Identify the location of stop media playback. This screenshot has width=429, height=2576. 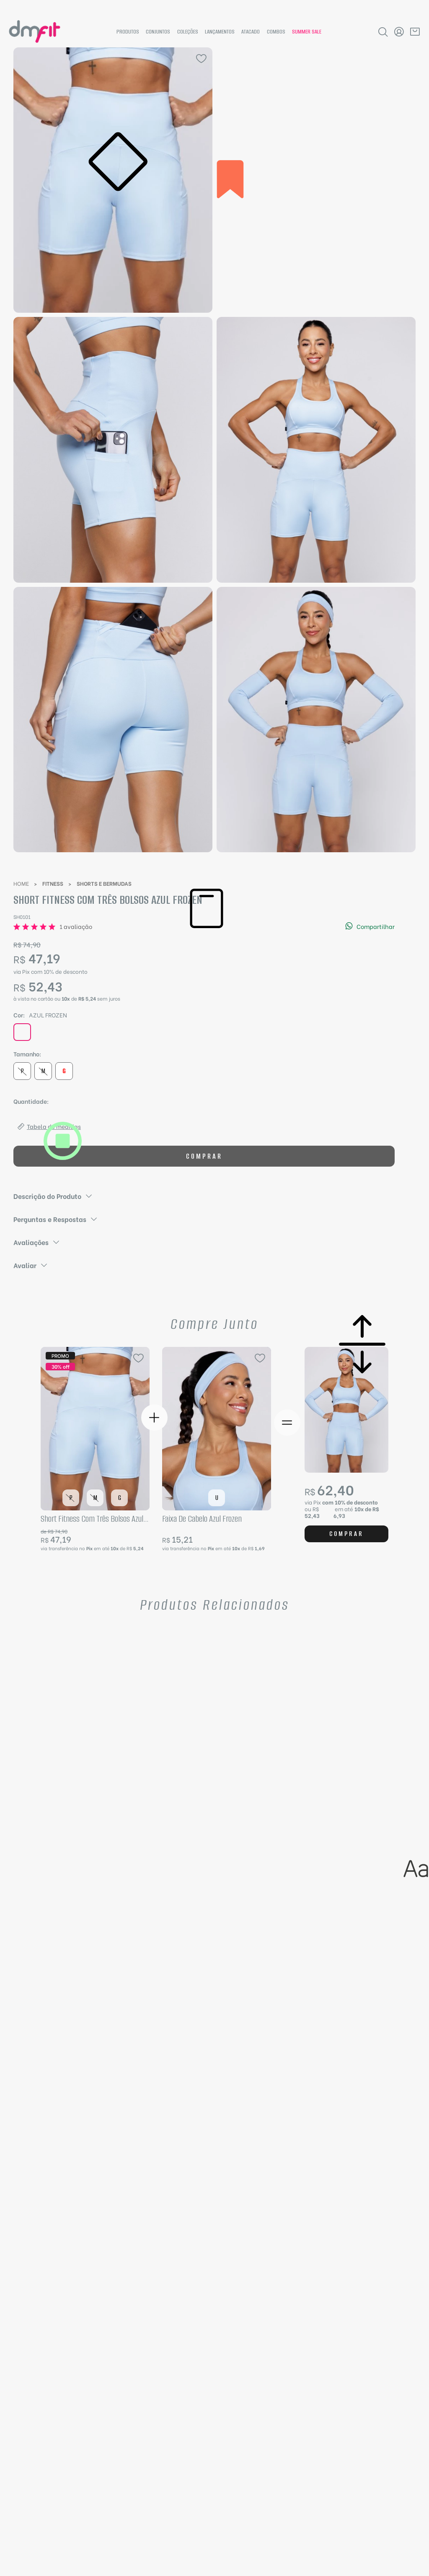
(62, 1141).